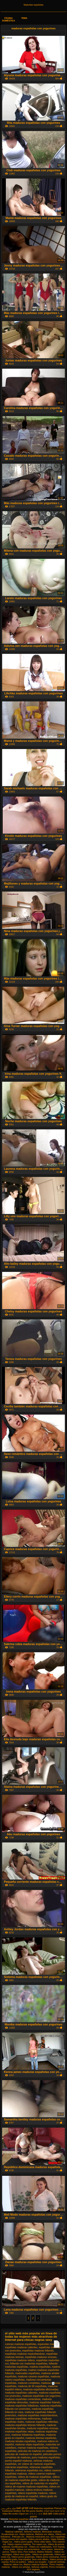 This screenshot has width=67, height=2576. I want to click on open a 3D model file in STL format, so click(51, 1675).